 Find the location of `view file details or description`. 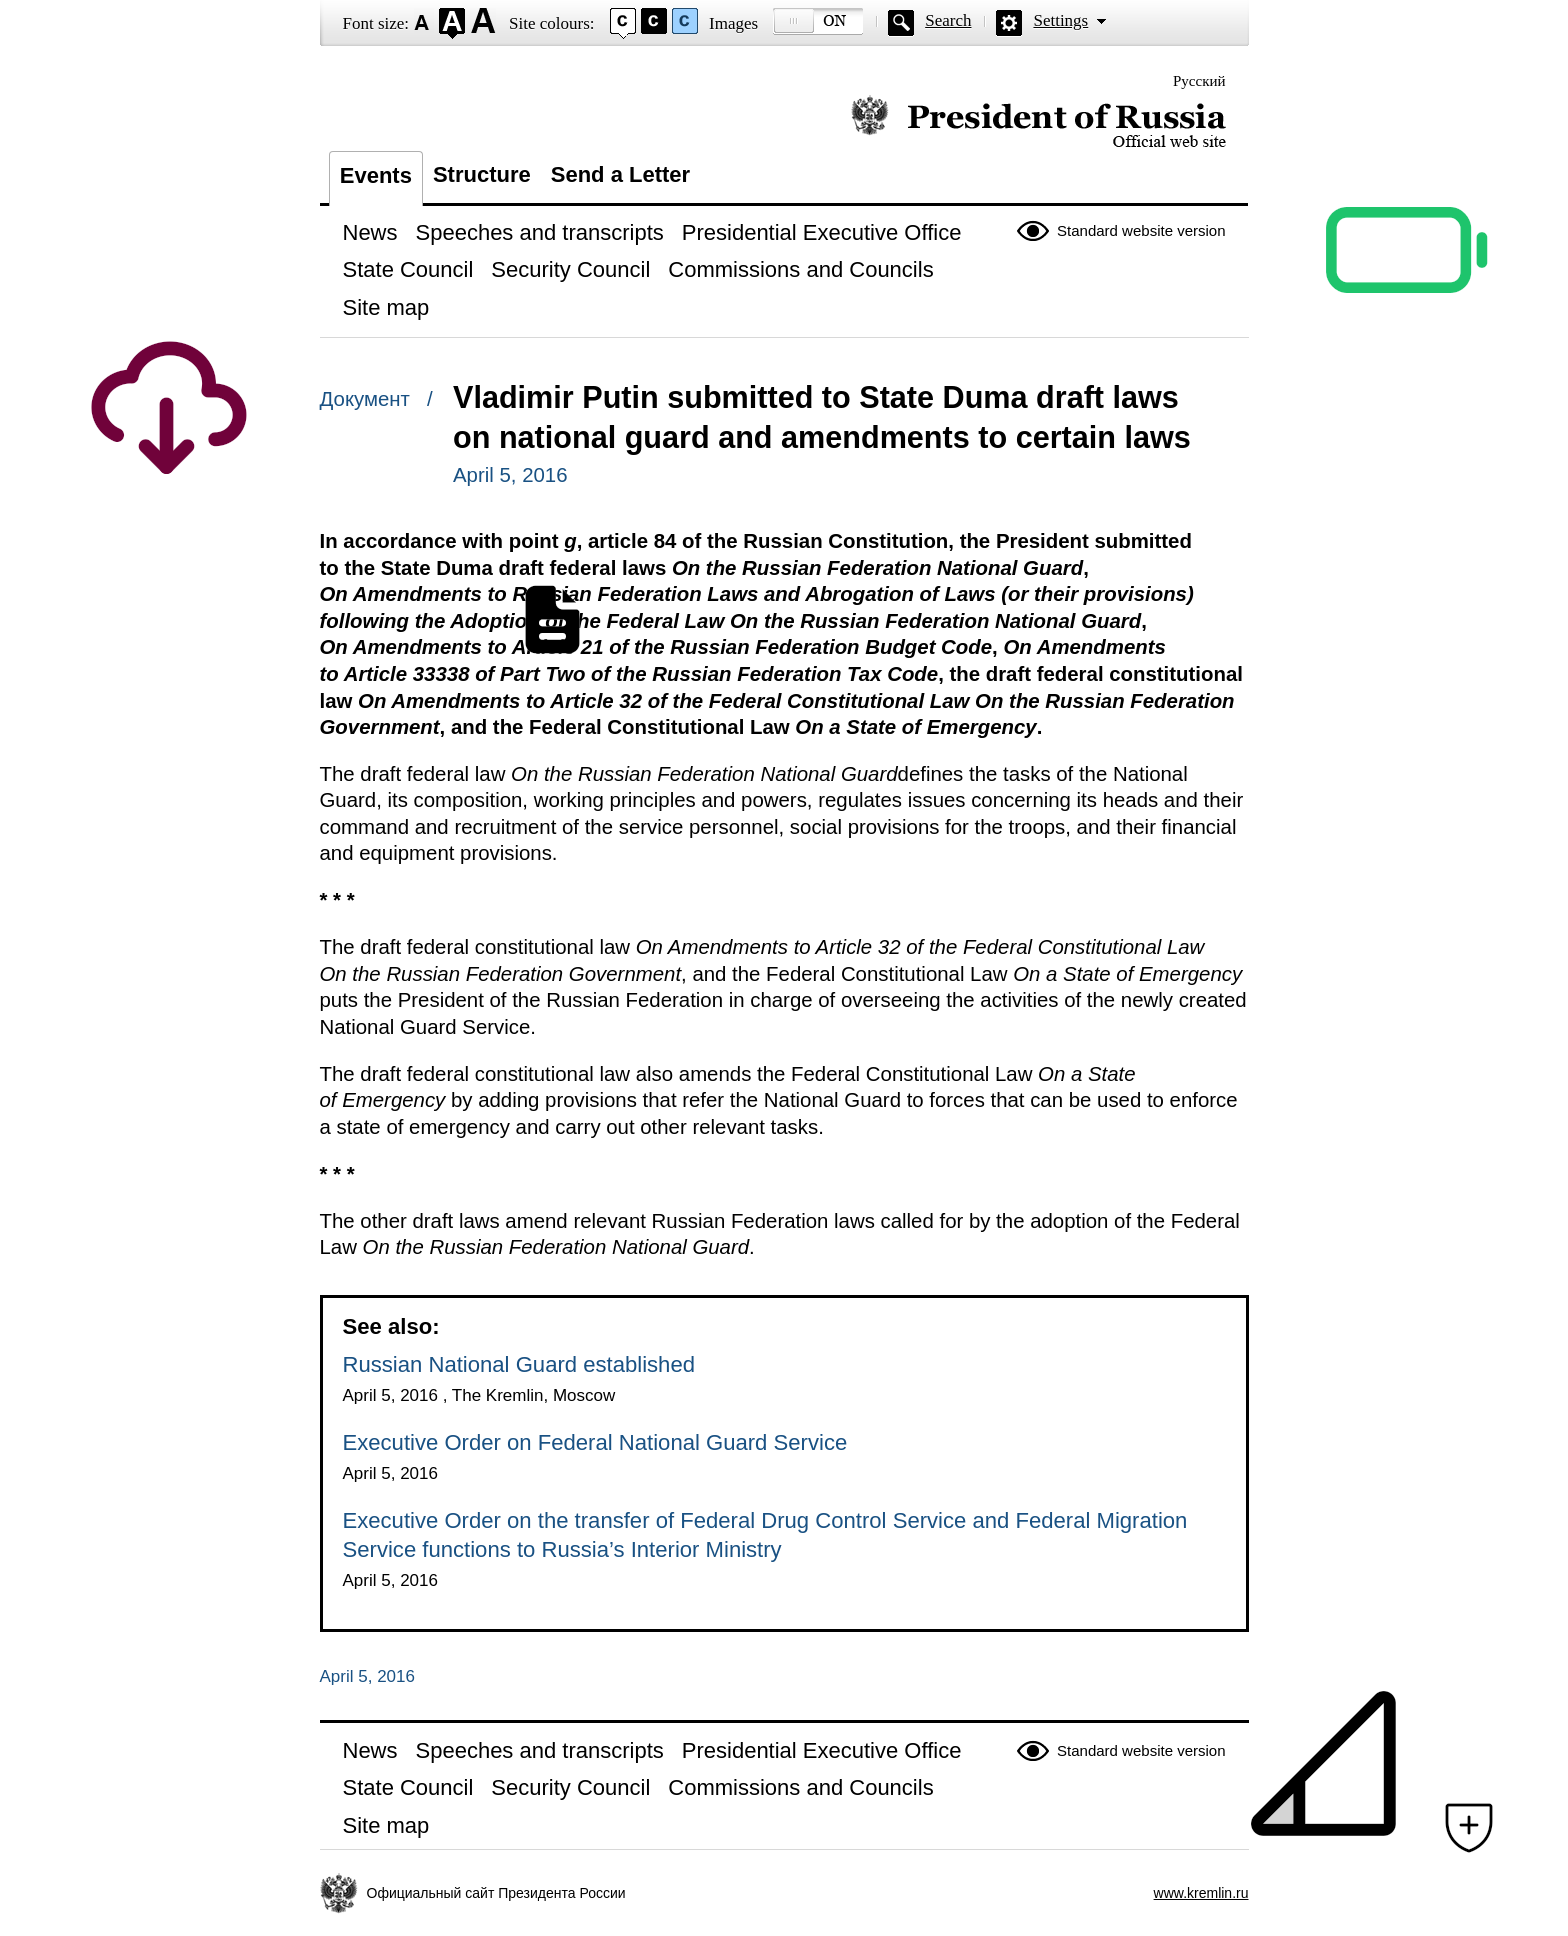

view file details or description is located at coordinates (552, 619).